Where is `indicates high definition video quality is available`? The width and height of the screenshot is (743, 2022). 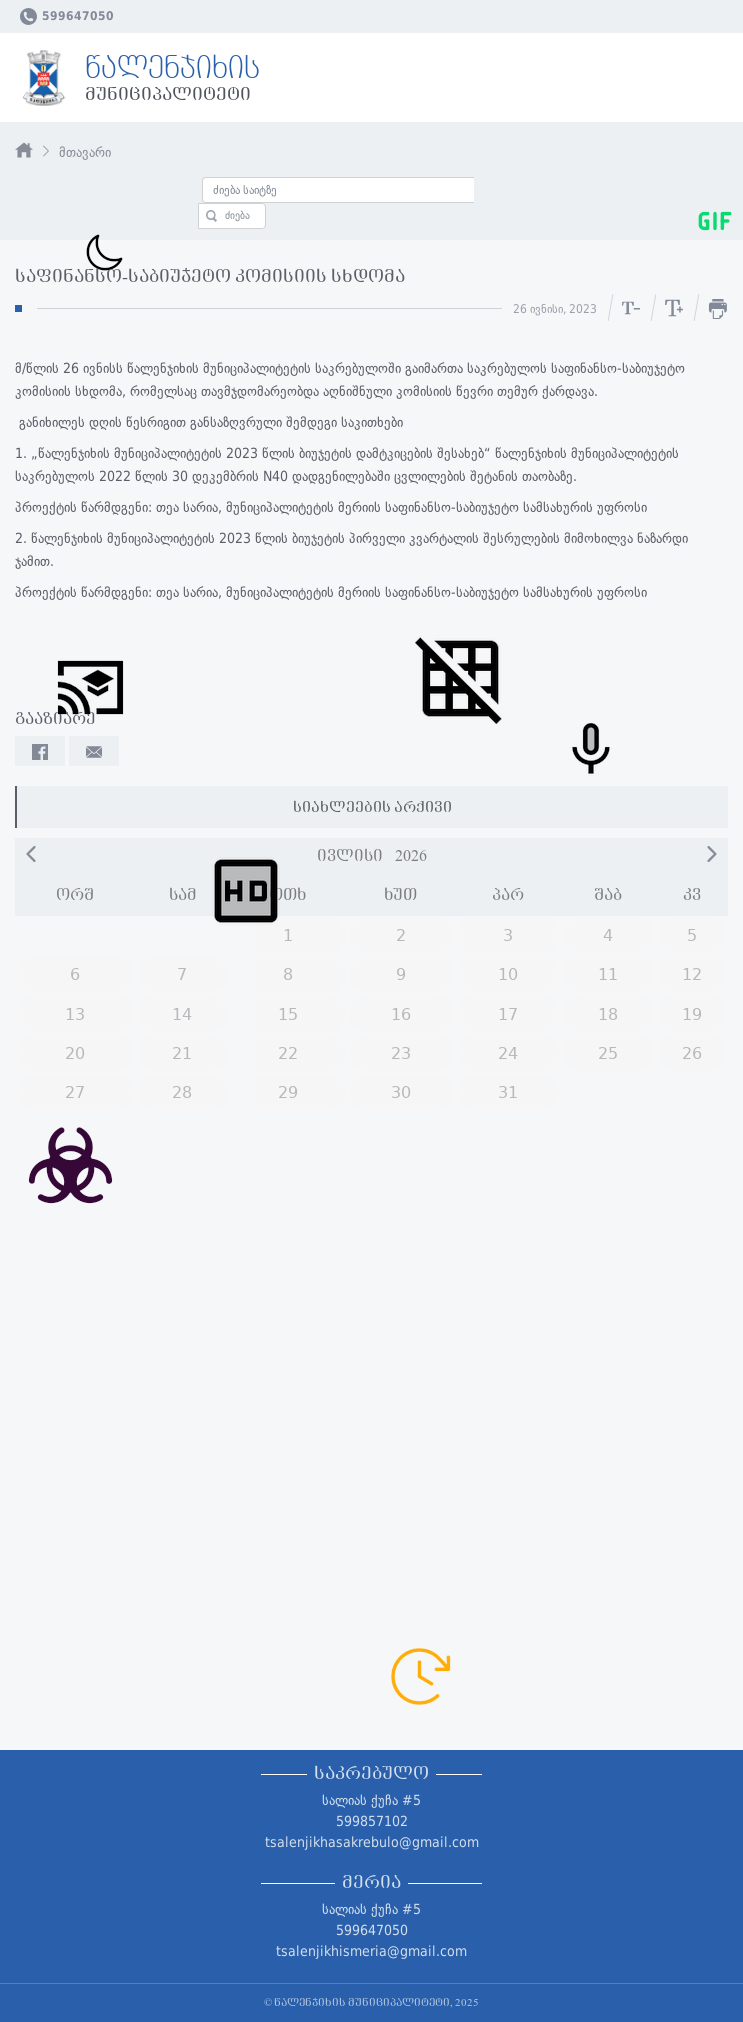
indicates high definition video quality is available is located at coordinates (246, 891).